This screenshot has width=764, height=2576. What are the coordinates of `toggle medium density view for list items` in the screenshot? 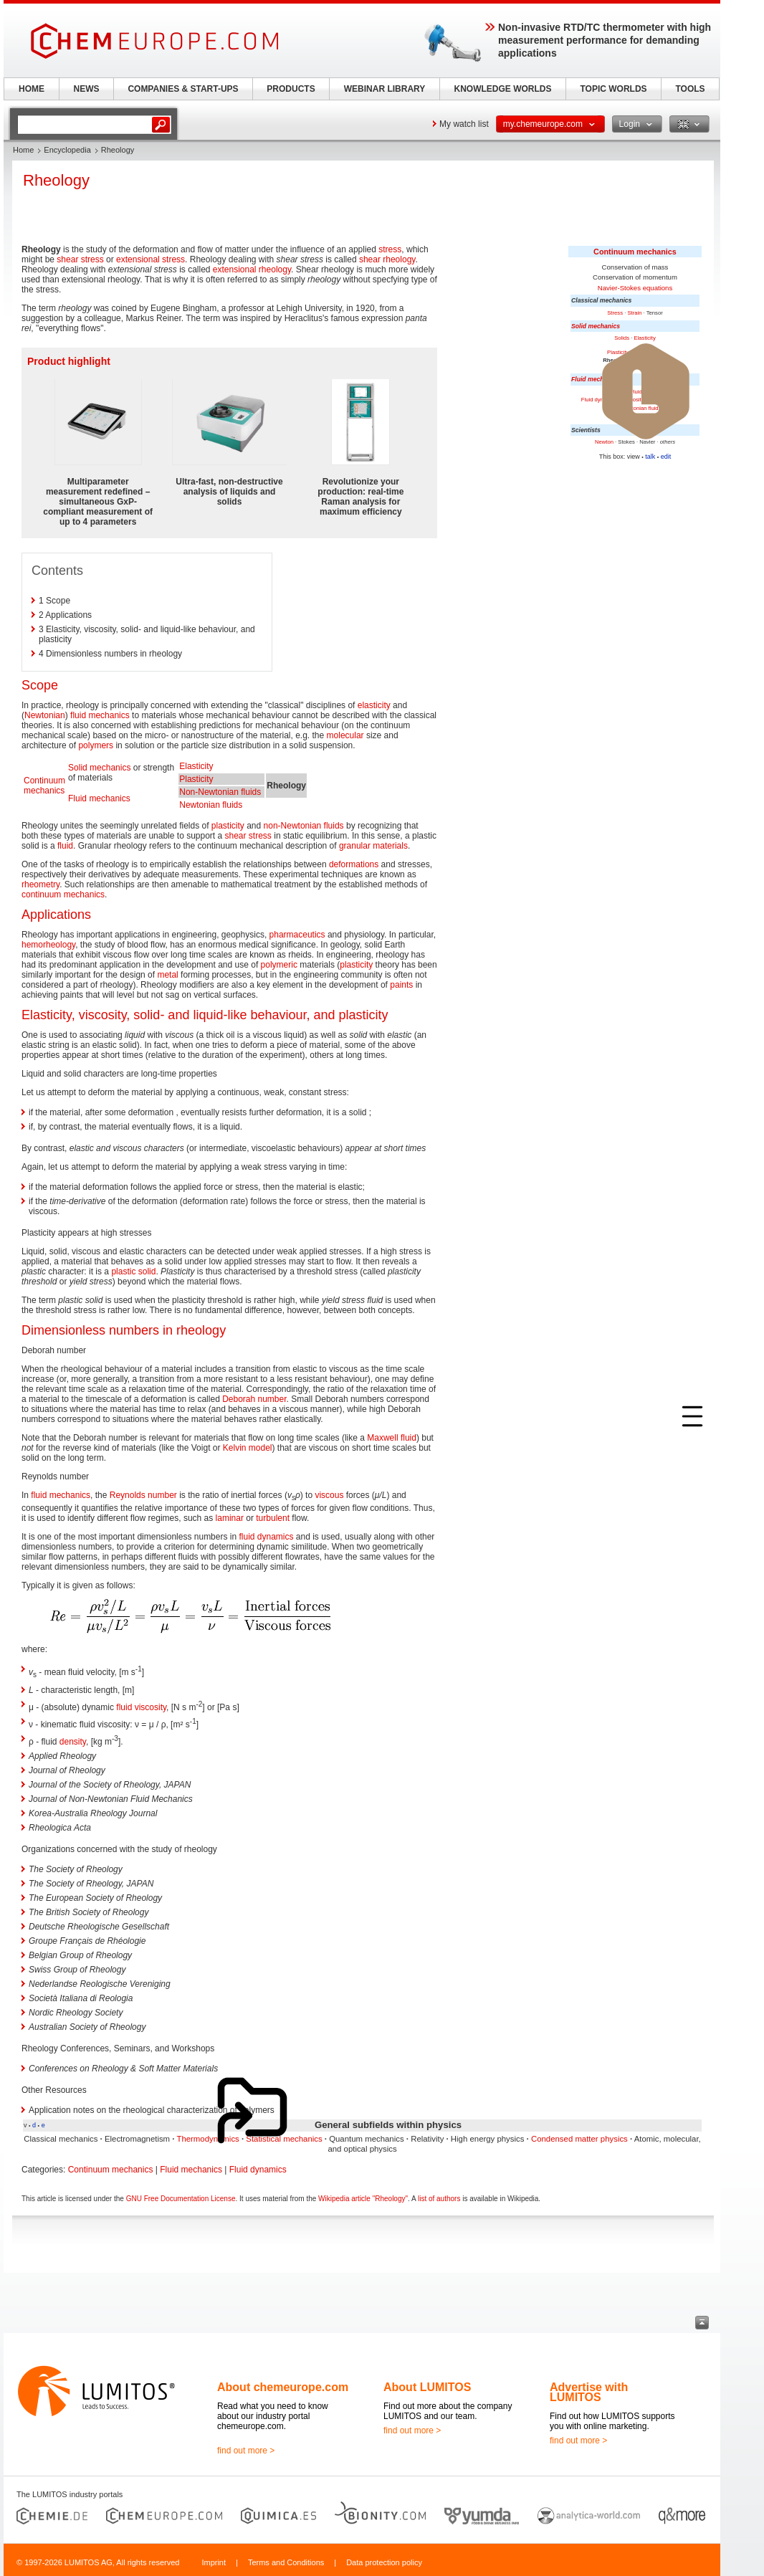 It's located at (692, 1416).